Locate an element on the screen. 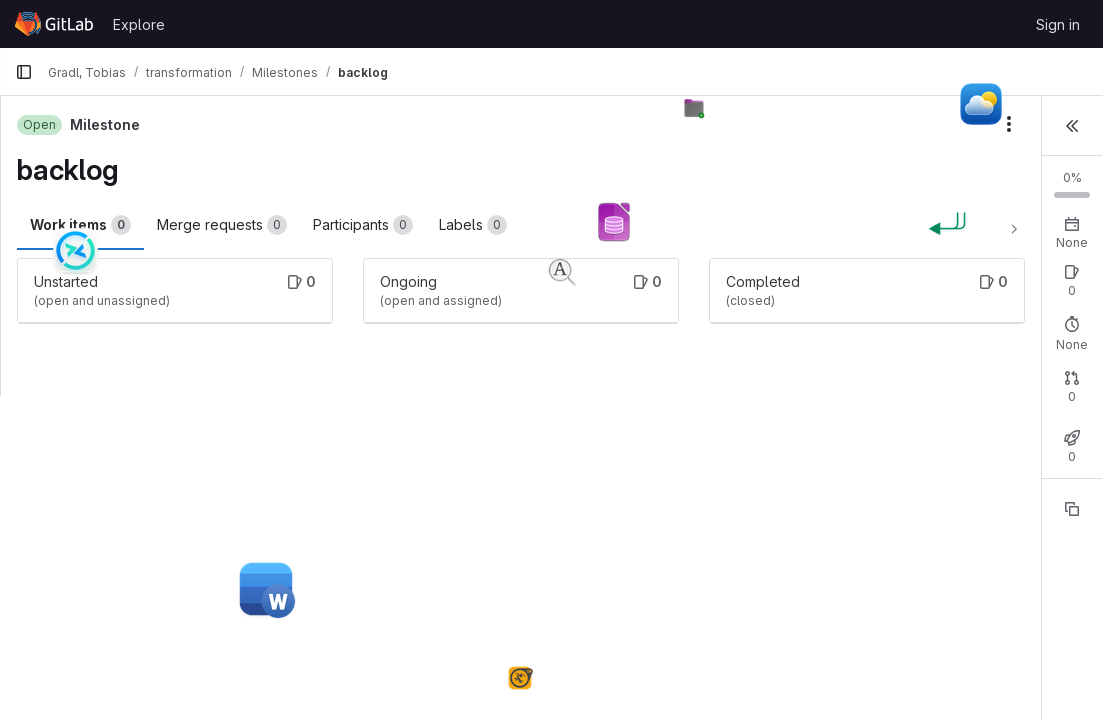 Image resolution: width=1103 pixels, height=720 pixels. create a new folder is located at coordinates (694, 108).